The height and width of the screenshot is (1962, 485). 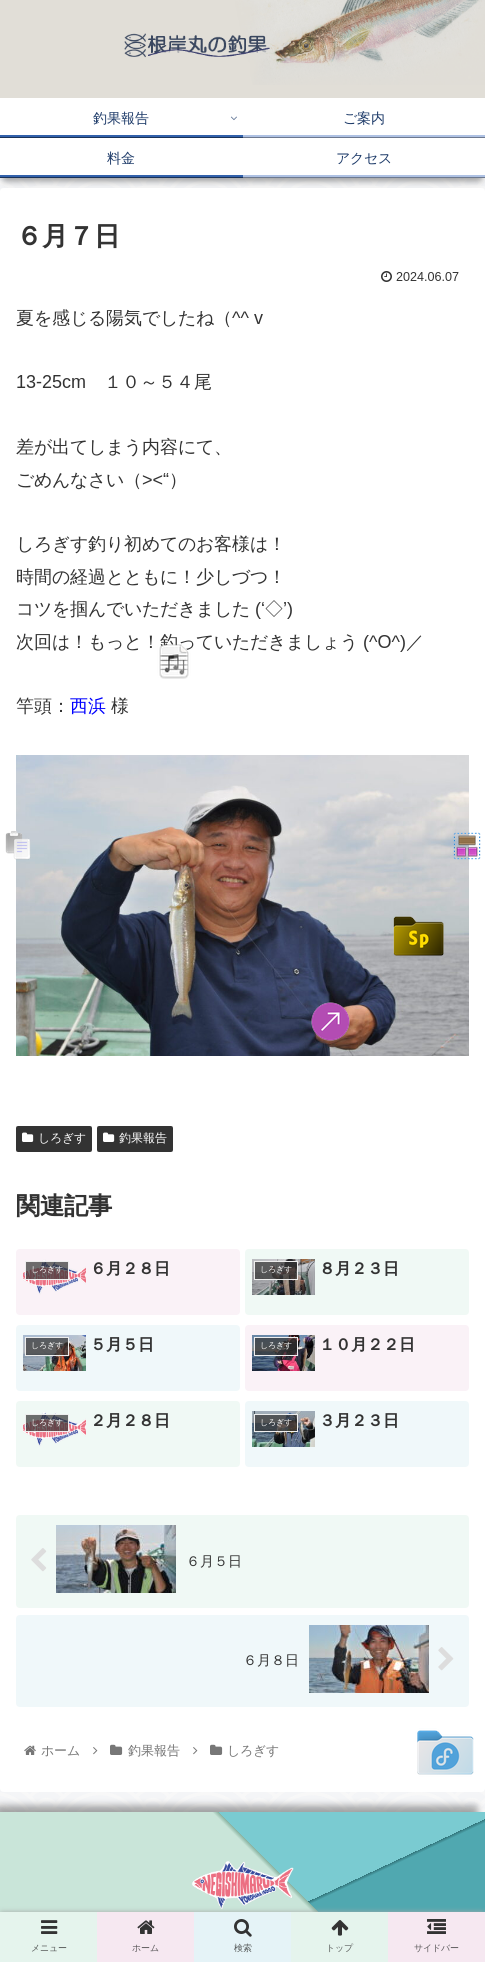 I want to click on open folder containing adobe spark projects, so click(x=418, y=937).